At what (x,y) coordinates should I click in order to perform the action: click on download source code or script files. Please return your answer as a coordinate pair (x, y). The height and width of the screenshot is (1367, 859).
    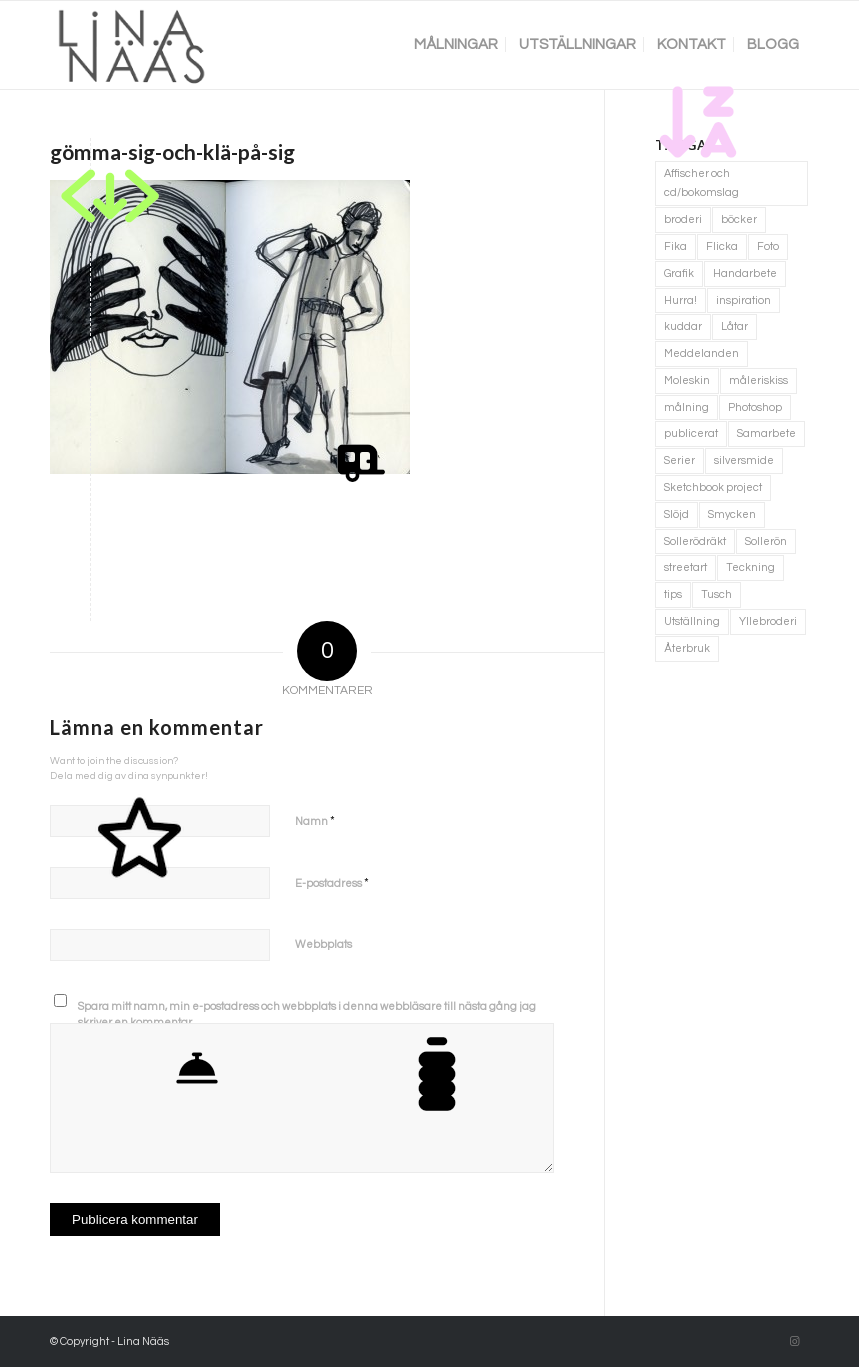
    Looking at the image, I should click on (110, 196).